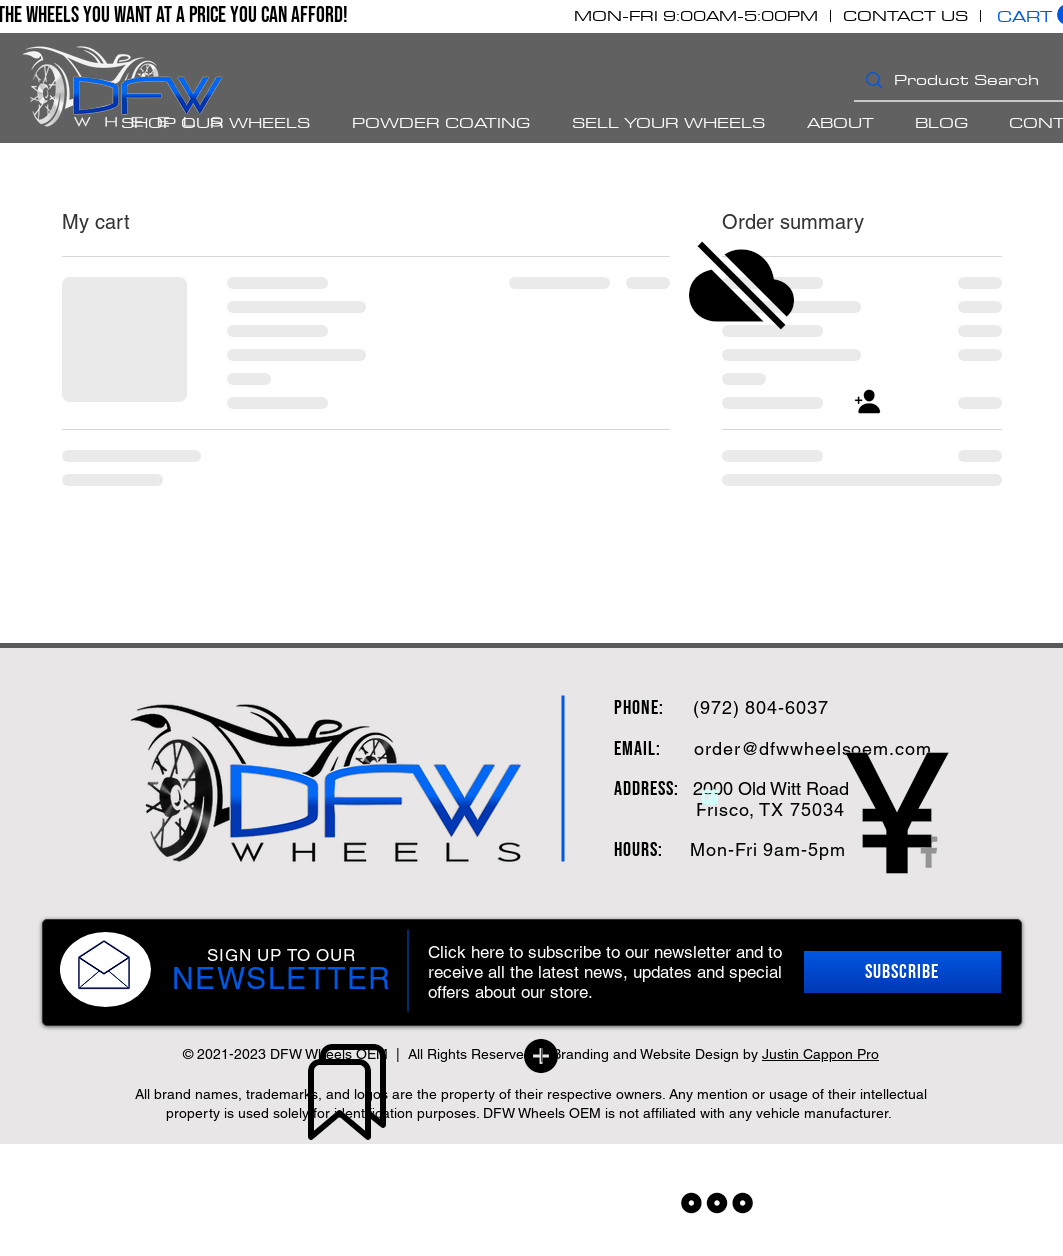 Image resolution: width=1063 pixels, height=1256 pixels. I want to click on indicates cloud services are unavailable, so click(741, 285).